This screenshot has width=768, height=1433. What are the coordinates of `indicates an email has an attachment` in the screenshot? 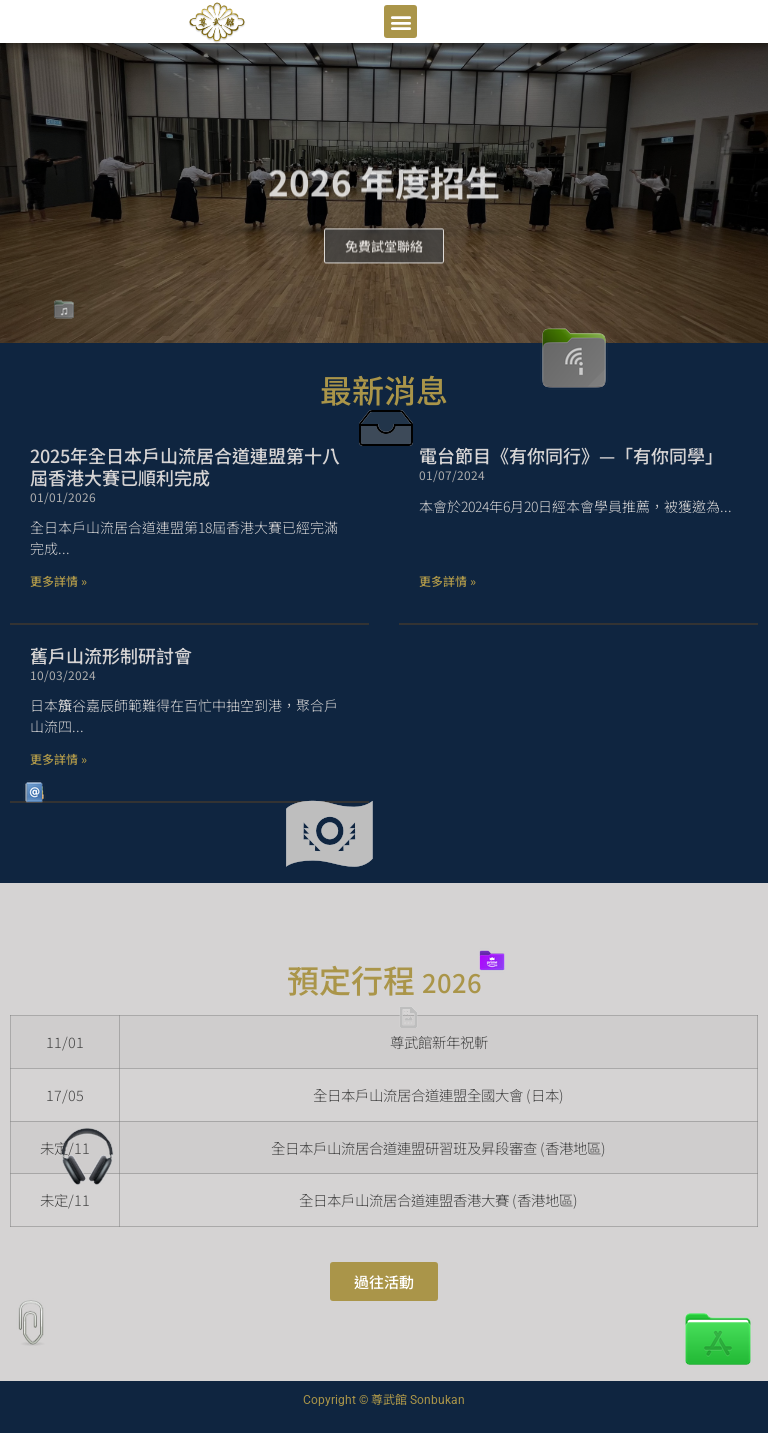 It's located at (30, 1321).